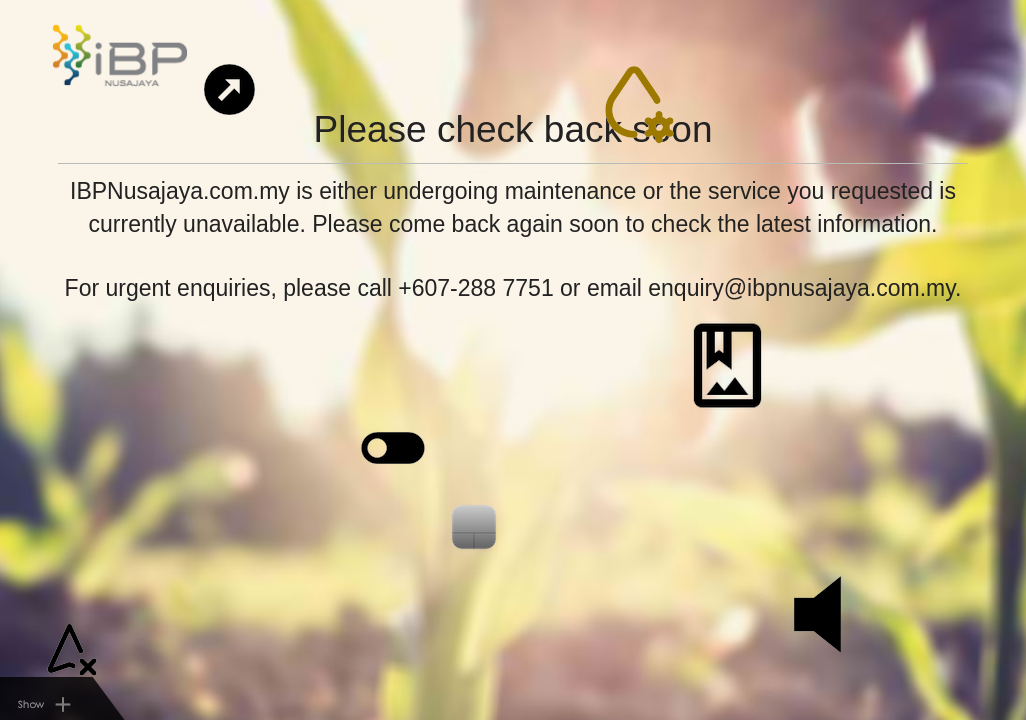  Describe the element at coordinates (634, 102) in the screenshot. I see `configure water or liquid settings` at that location.